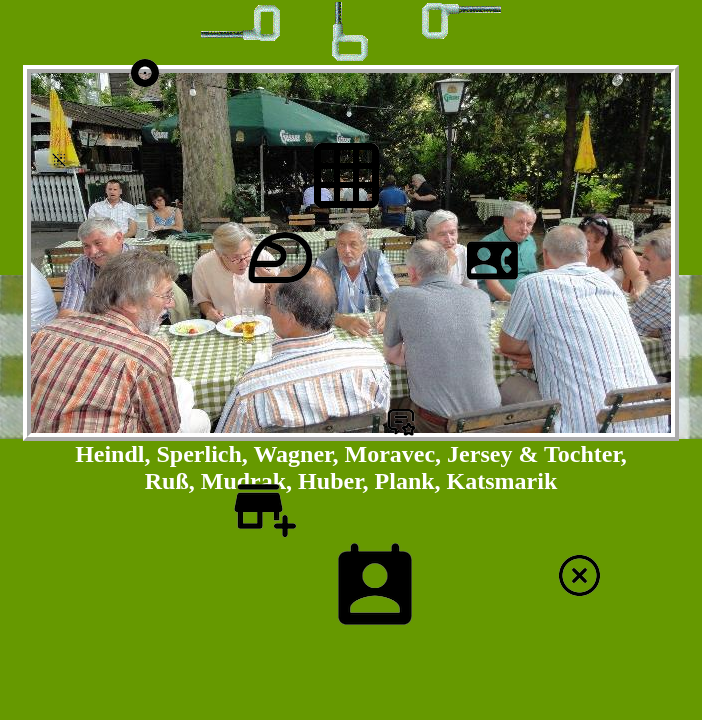 The height and width of the screenshot is (720, 702). Describe the element at coordinates (265, 506) in the screenshot. I see `add a new business location` at that location.